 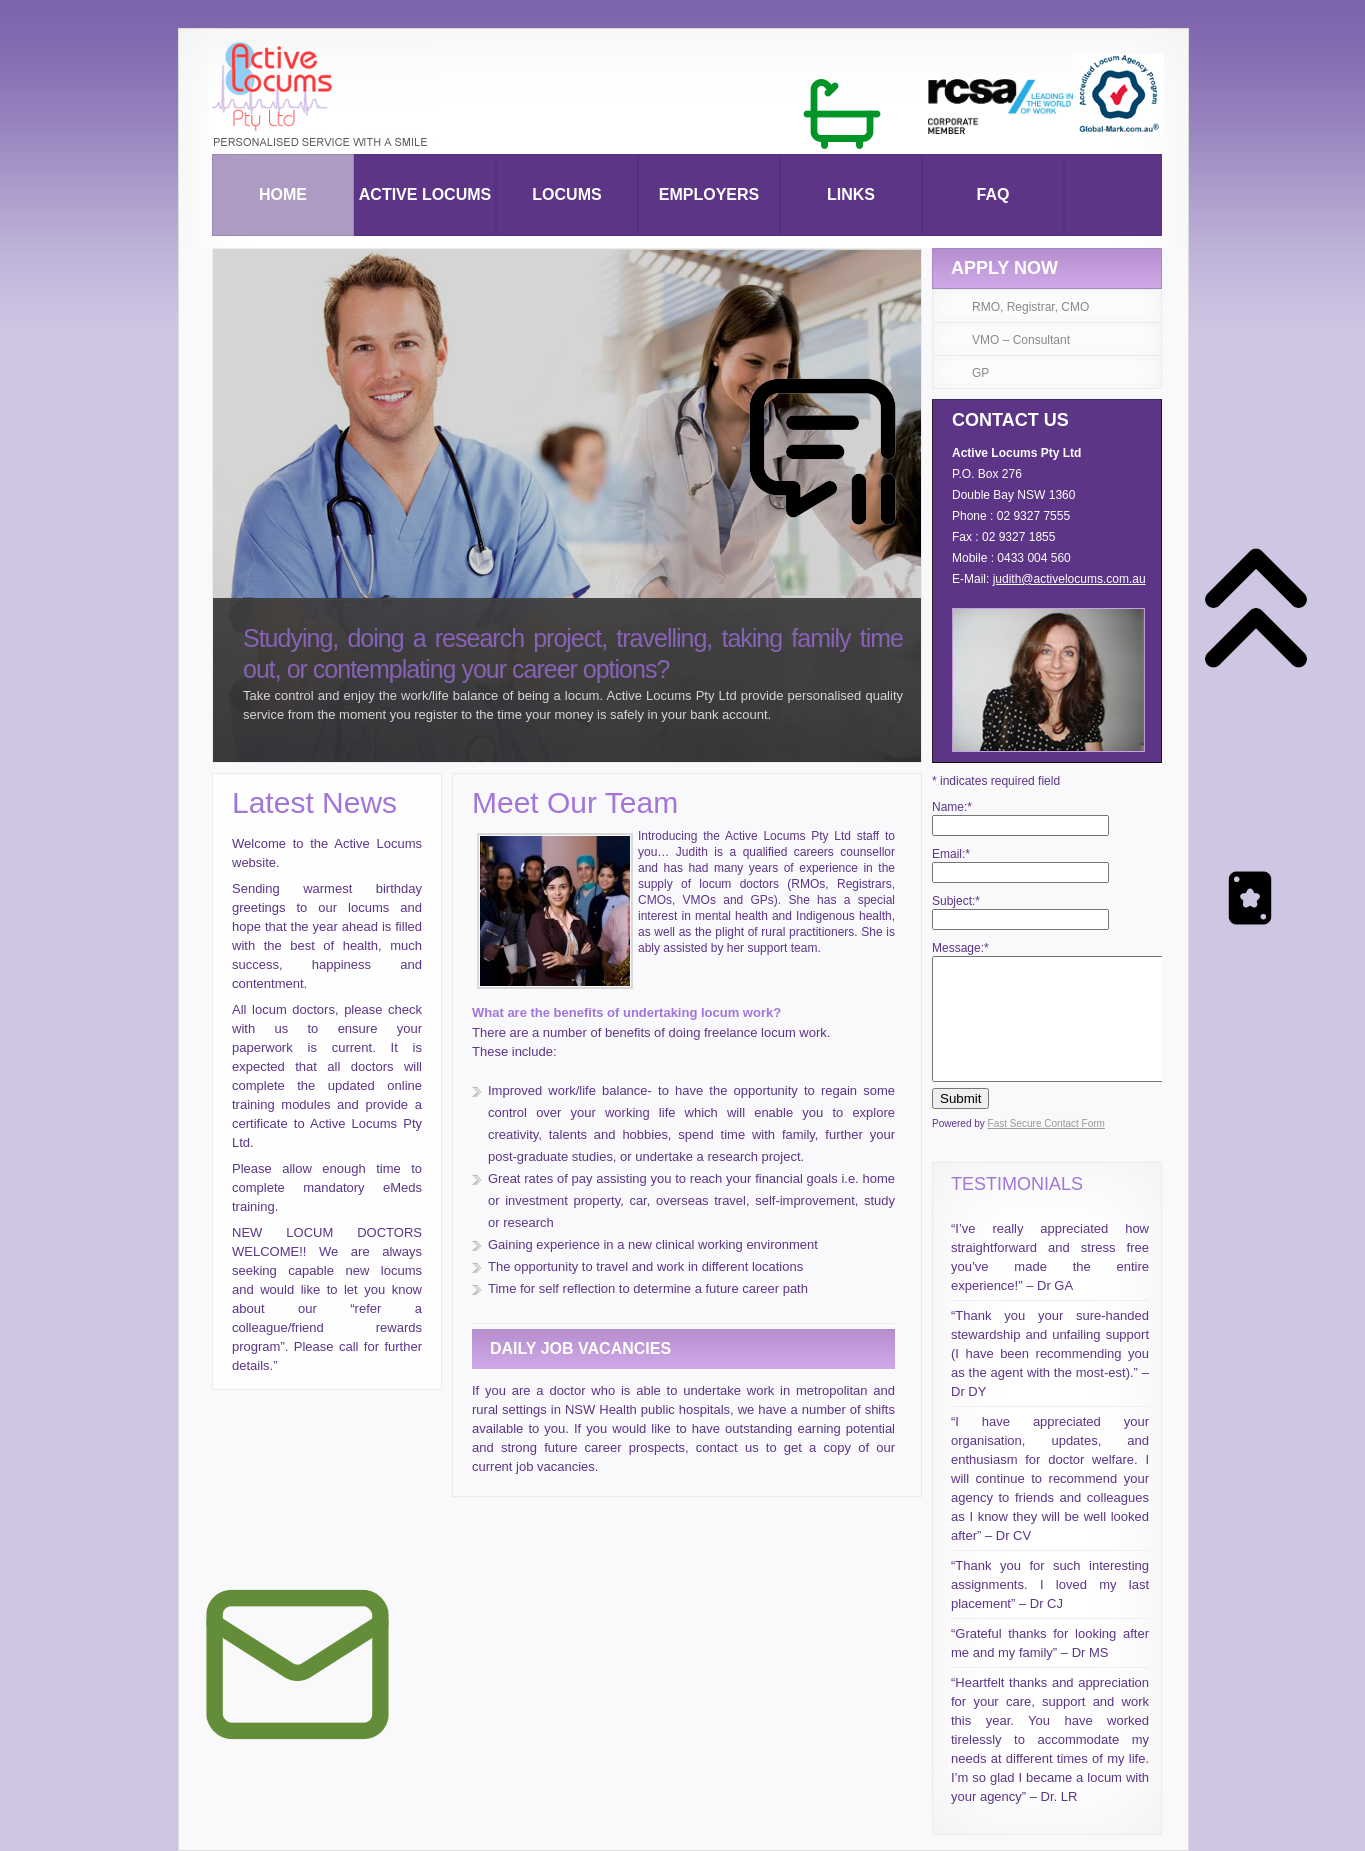 I want to click on open your email inbox, so click(x=297, y=1664).